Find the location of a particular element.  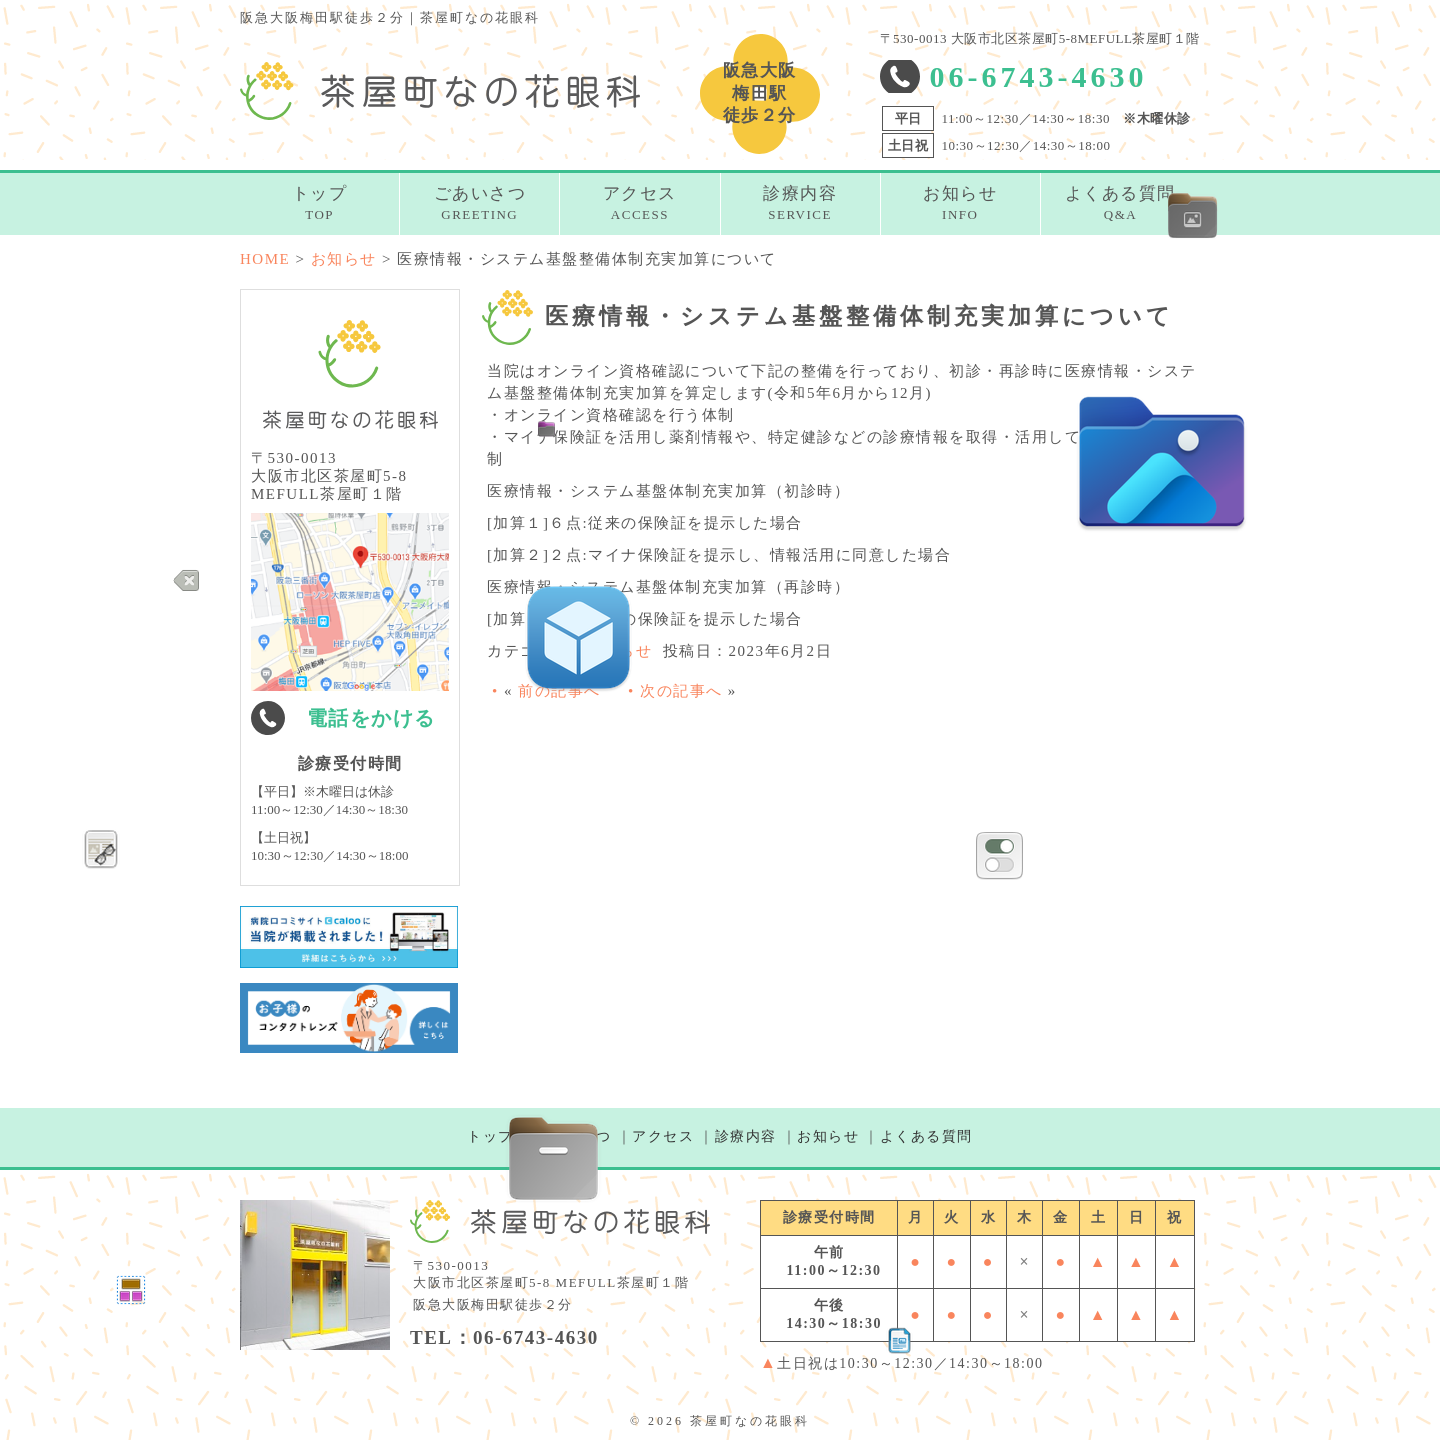

open office or productivity applications is located at coordinates (101, 849).